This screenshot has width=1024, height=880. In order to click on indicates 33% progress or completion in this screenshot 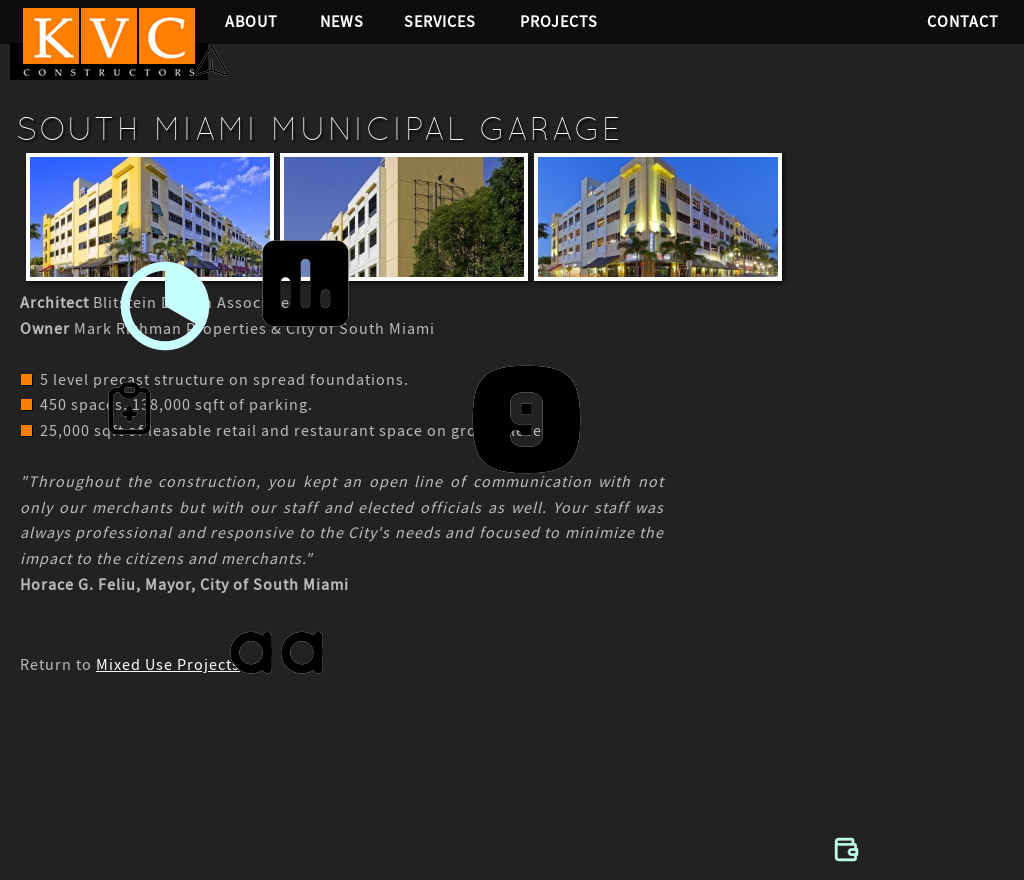, I will do `click(165, 306)`.